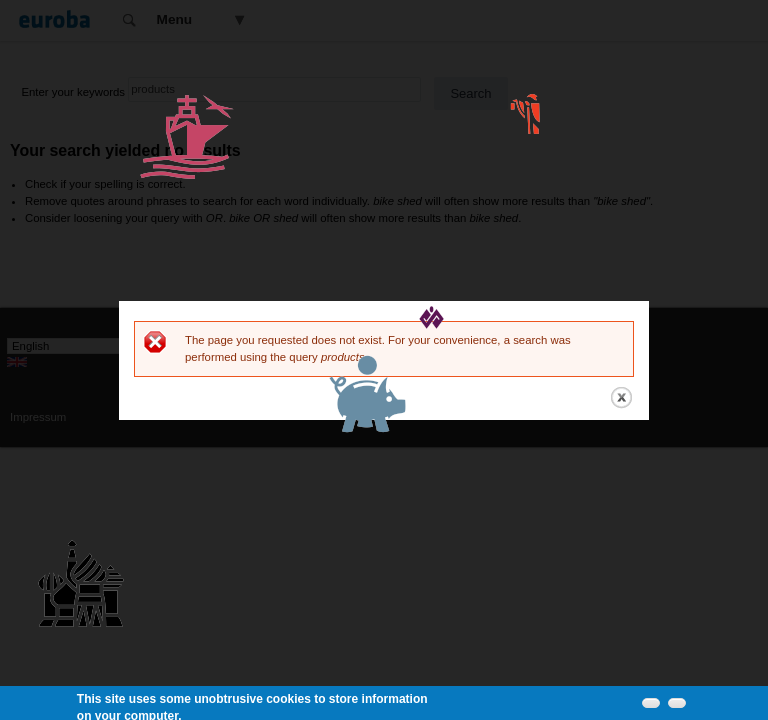  I want to click on indicates a Moscow or Russia-related destination, so click(81, 583).